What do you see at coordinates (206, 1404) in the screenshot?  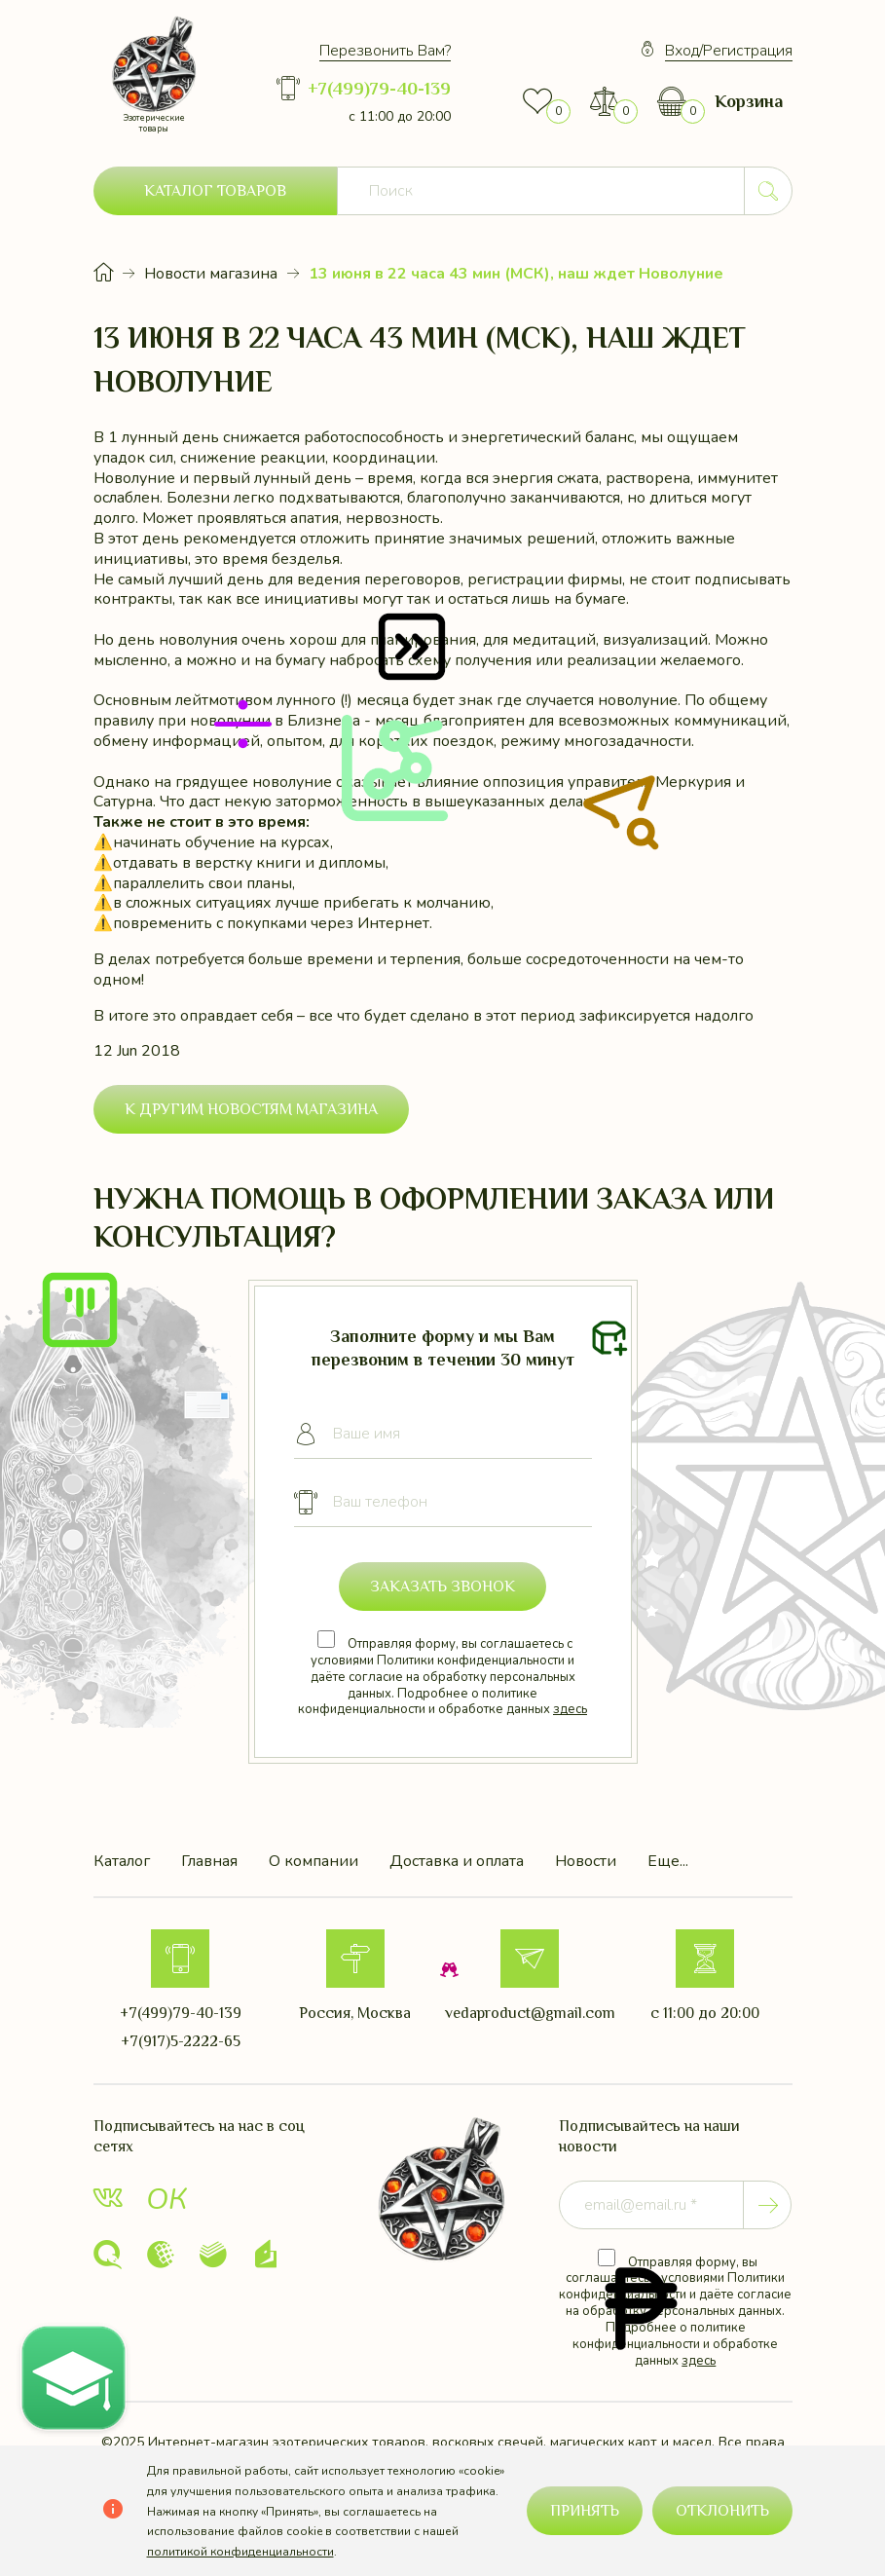 I see `open your email inbox` at bounding box center [206, 1404].